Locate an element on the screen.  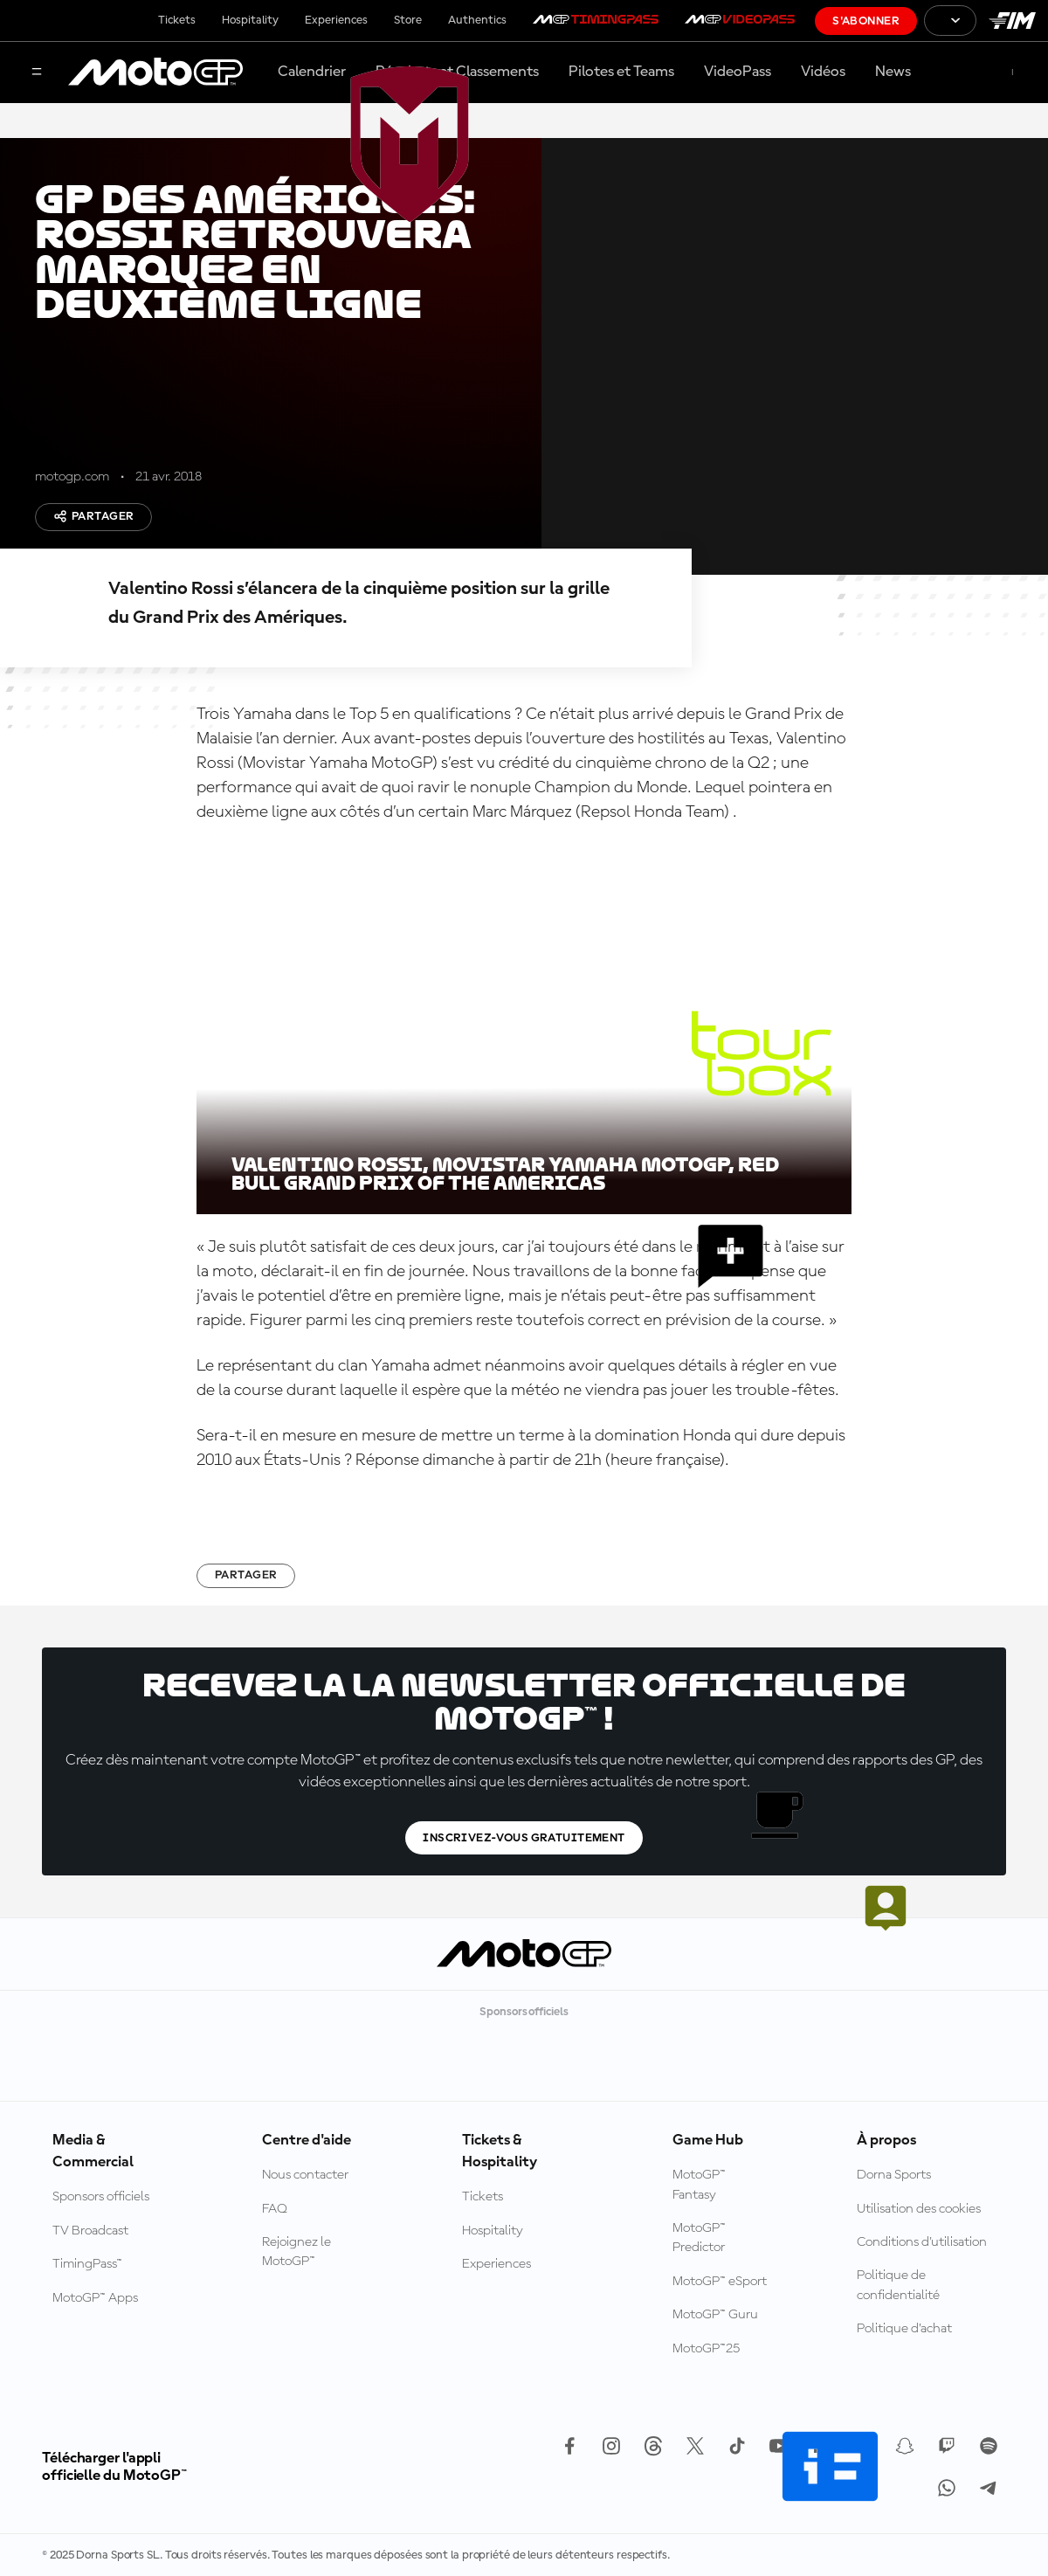
tourbox brand logo is located at coordinates (762, 1053).